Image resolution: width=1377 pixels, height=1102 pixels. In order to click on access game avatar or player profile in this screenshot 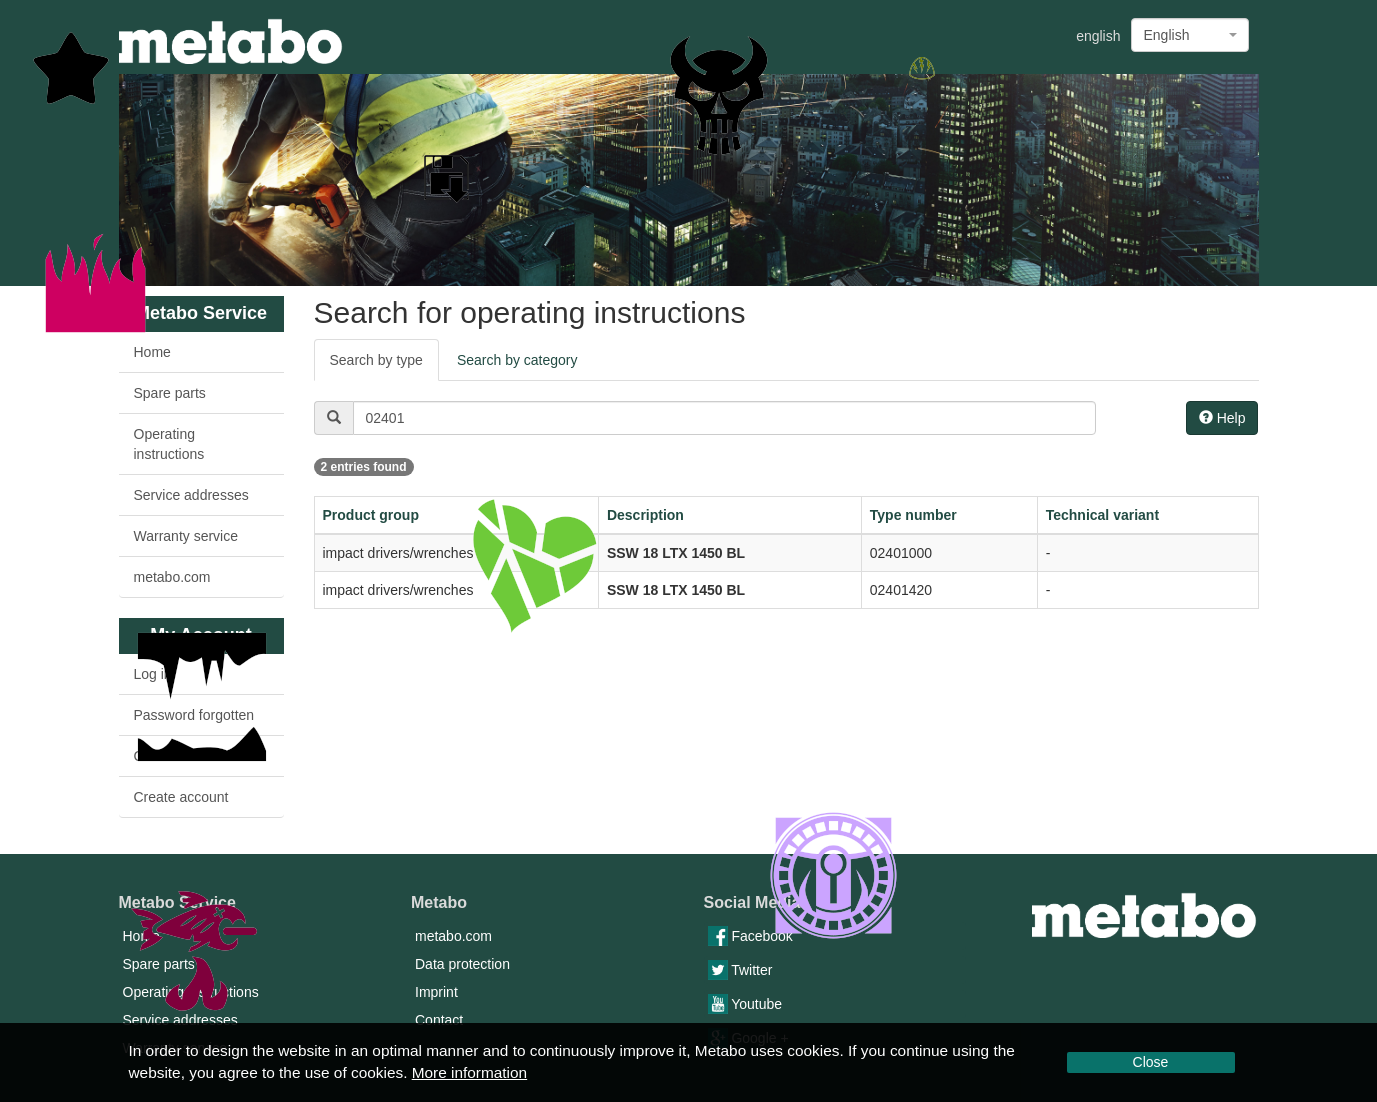, I will do `click(833, 875)`.